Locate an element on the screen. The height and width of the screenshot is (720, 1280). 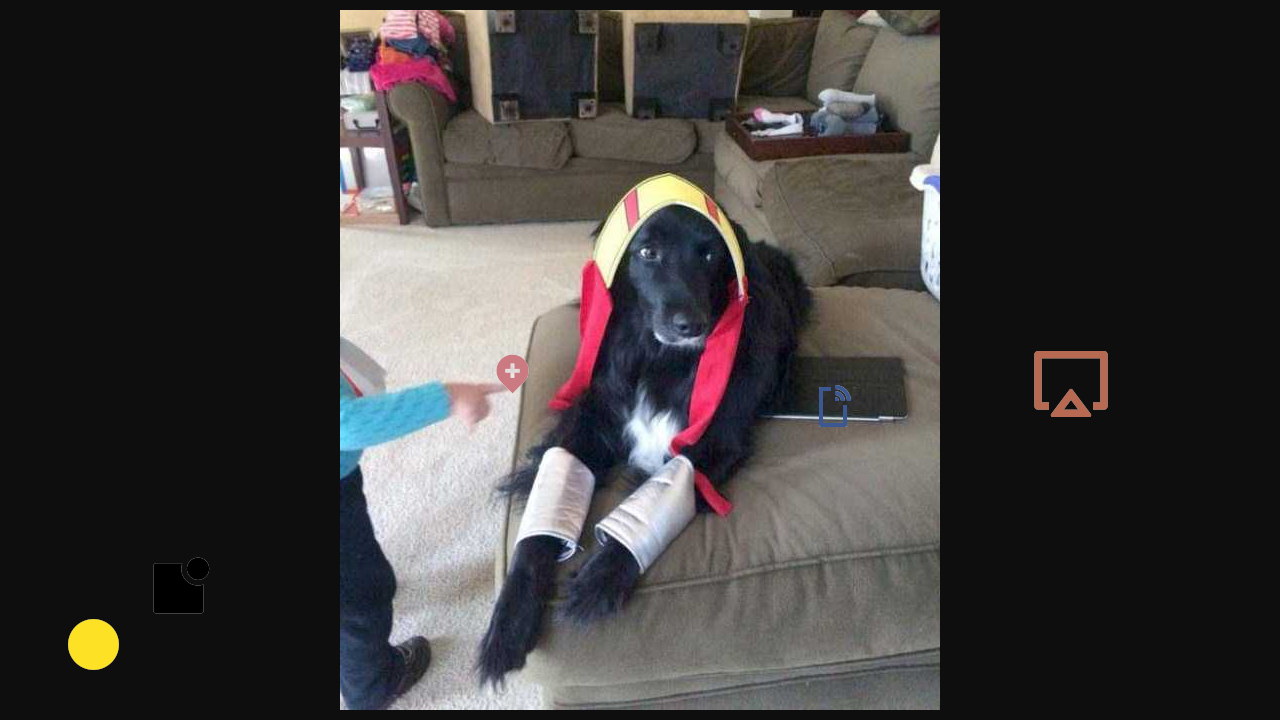
indicates new notifications or unread alerts is located at coordinates (178, 585).